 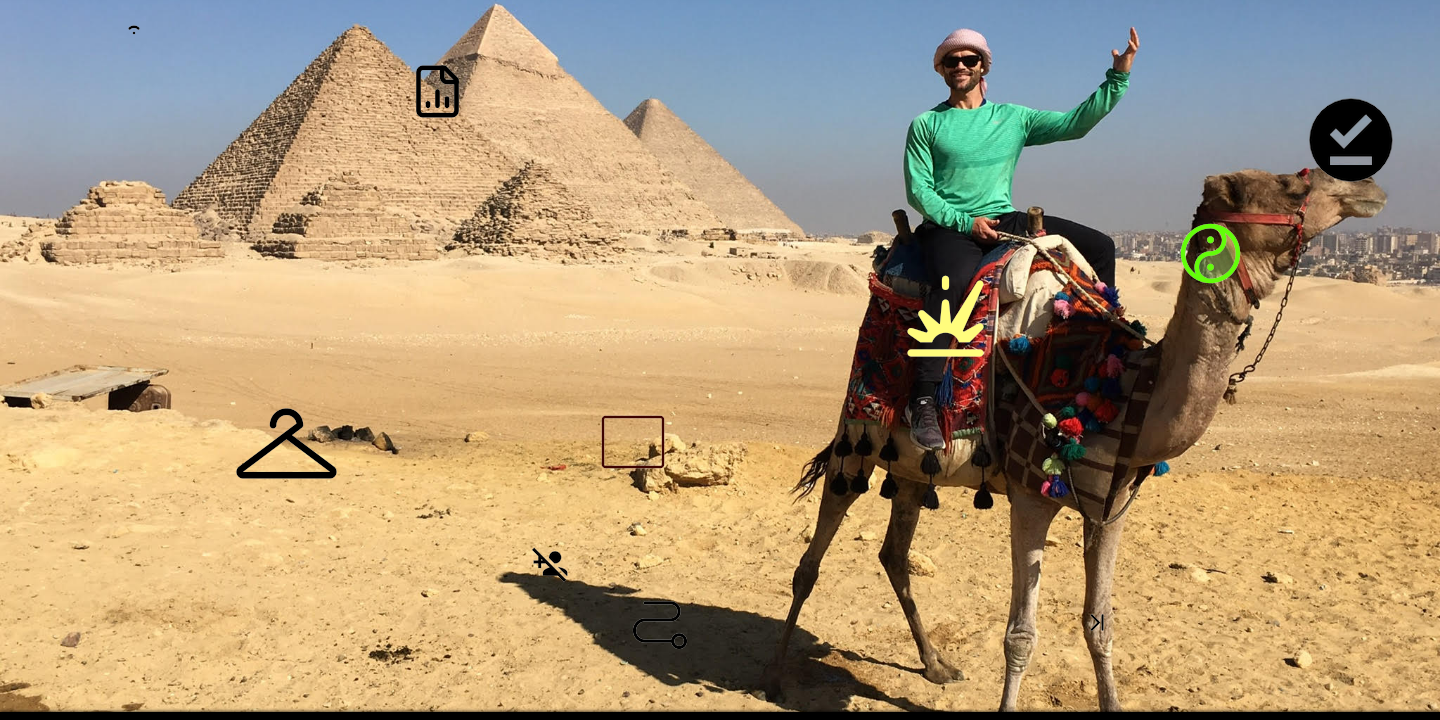 What do you see at coordinates (437, 91) in the screenshot?
I see `view report or analytics file` at bounding box center [437, 91].